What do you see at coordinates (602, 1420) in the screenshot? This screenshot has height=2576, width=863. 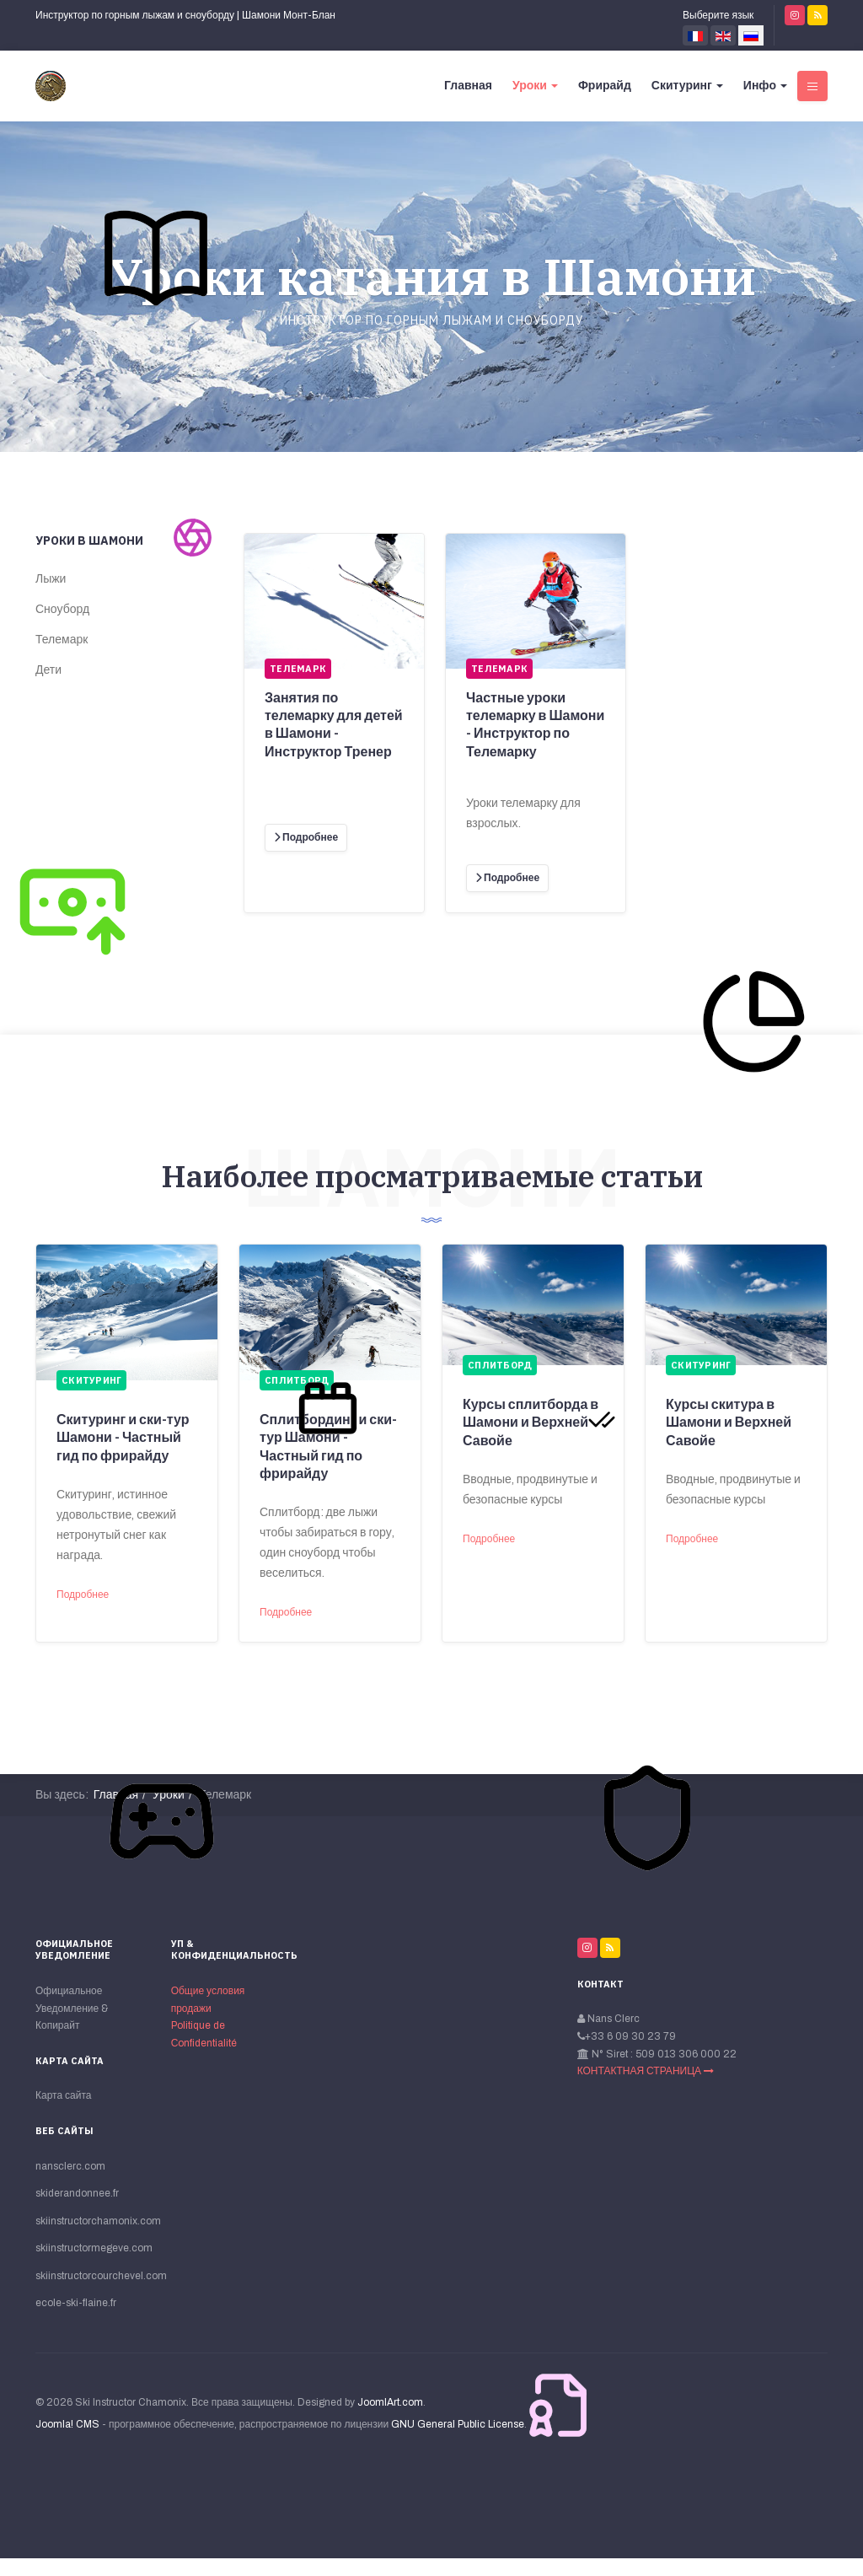 I see `message has been read or seen` at bounding box center [602, 1420].